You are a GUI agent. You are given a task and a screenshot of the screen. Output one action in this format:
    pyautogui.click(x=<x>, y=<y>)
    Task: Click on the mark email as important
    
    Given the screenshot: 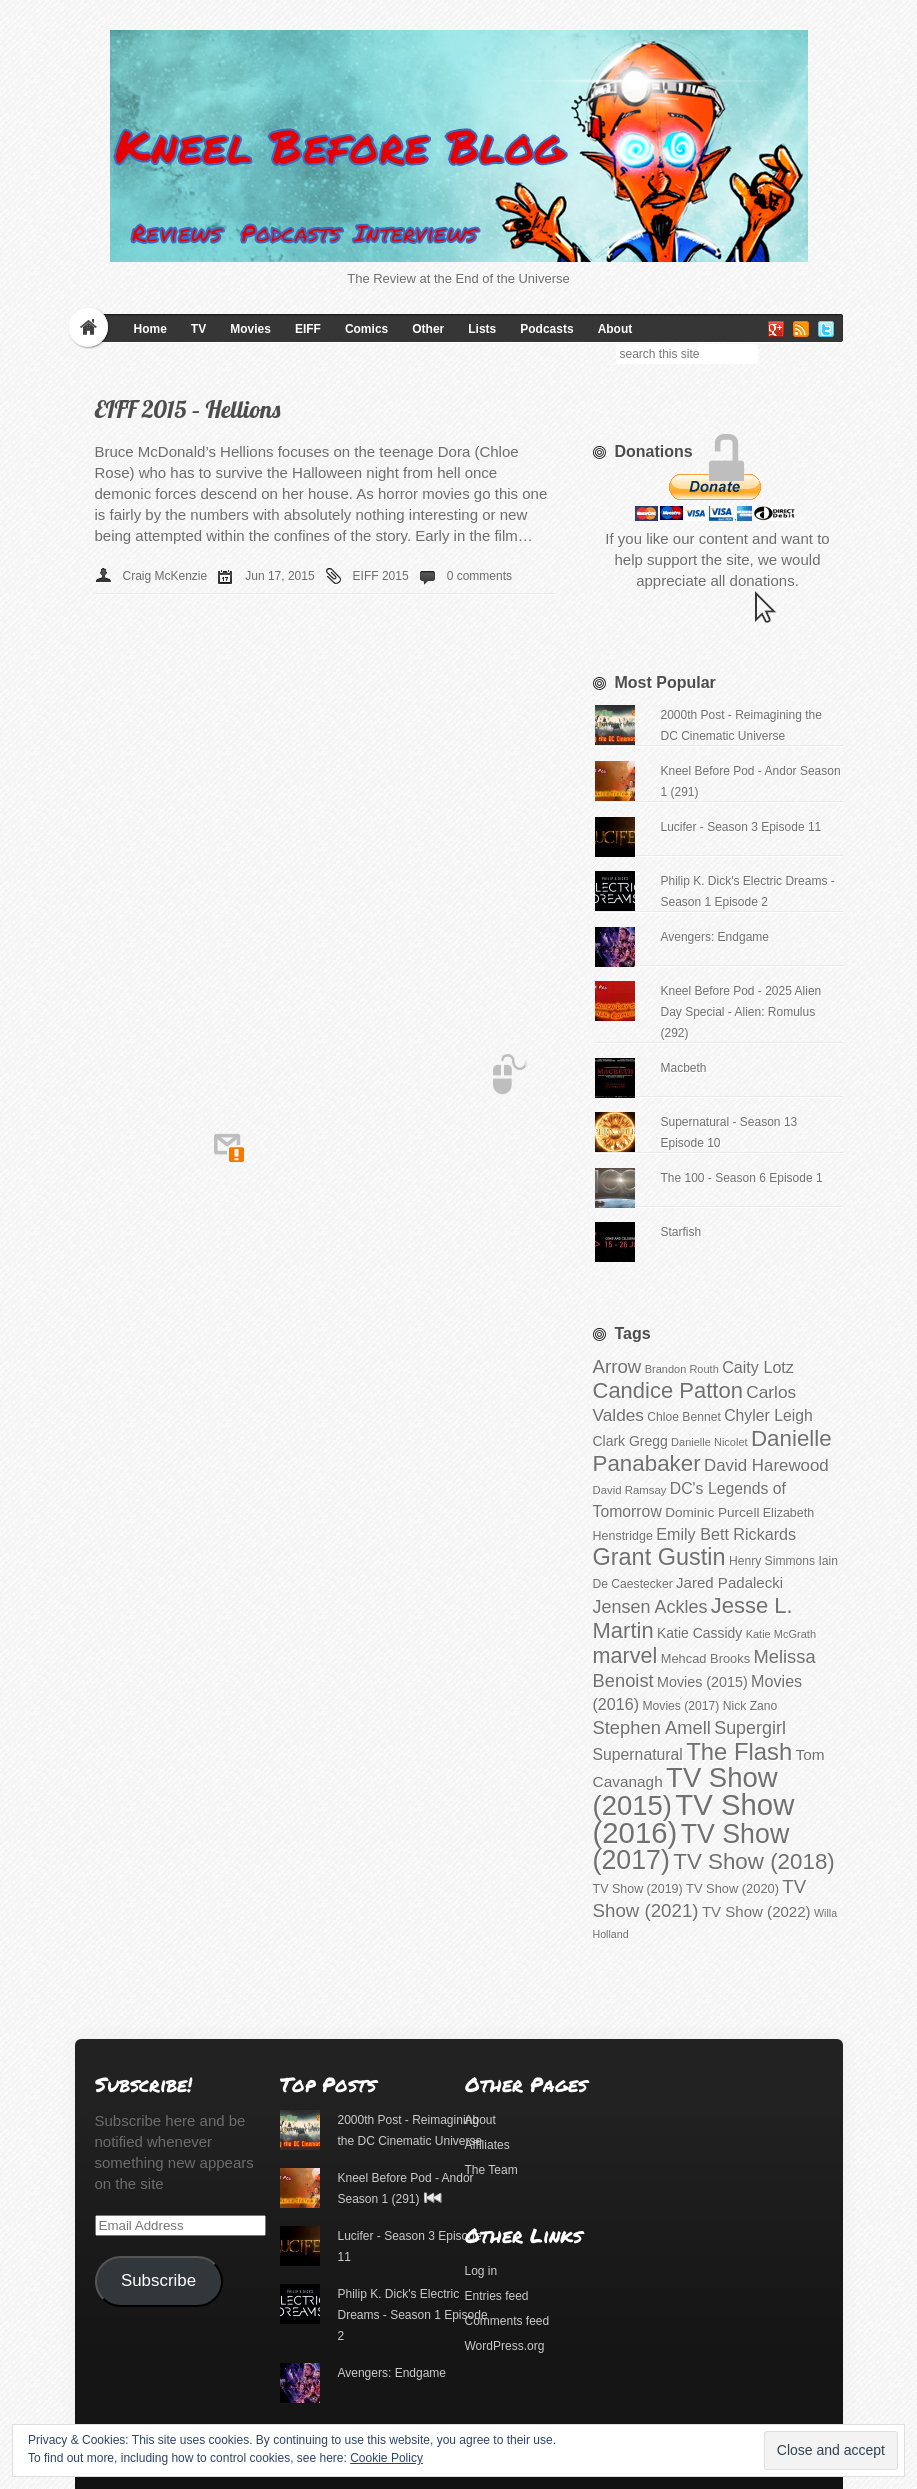 What is the action you would take?
    pyautogui.click(x=229, y=1147)
    